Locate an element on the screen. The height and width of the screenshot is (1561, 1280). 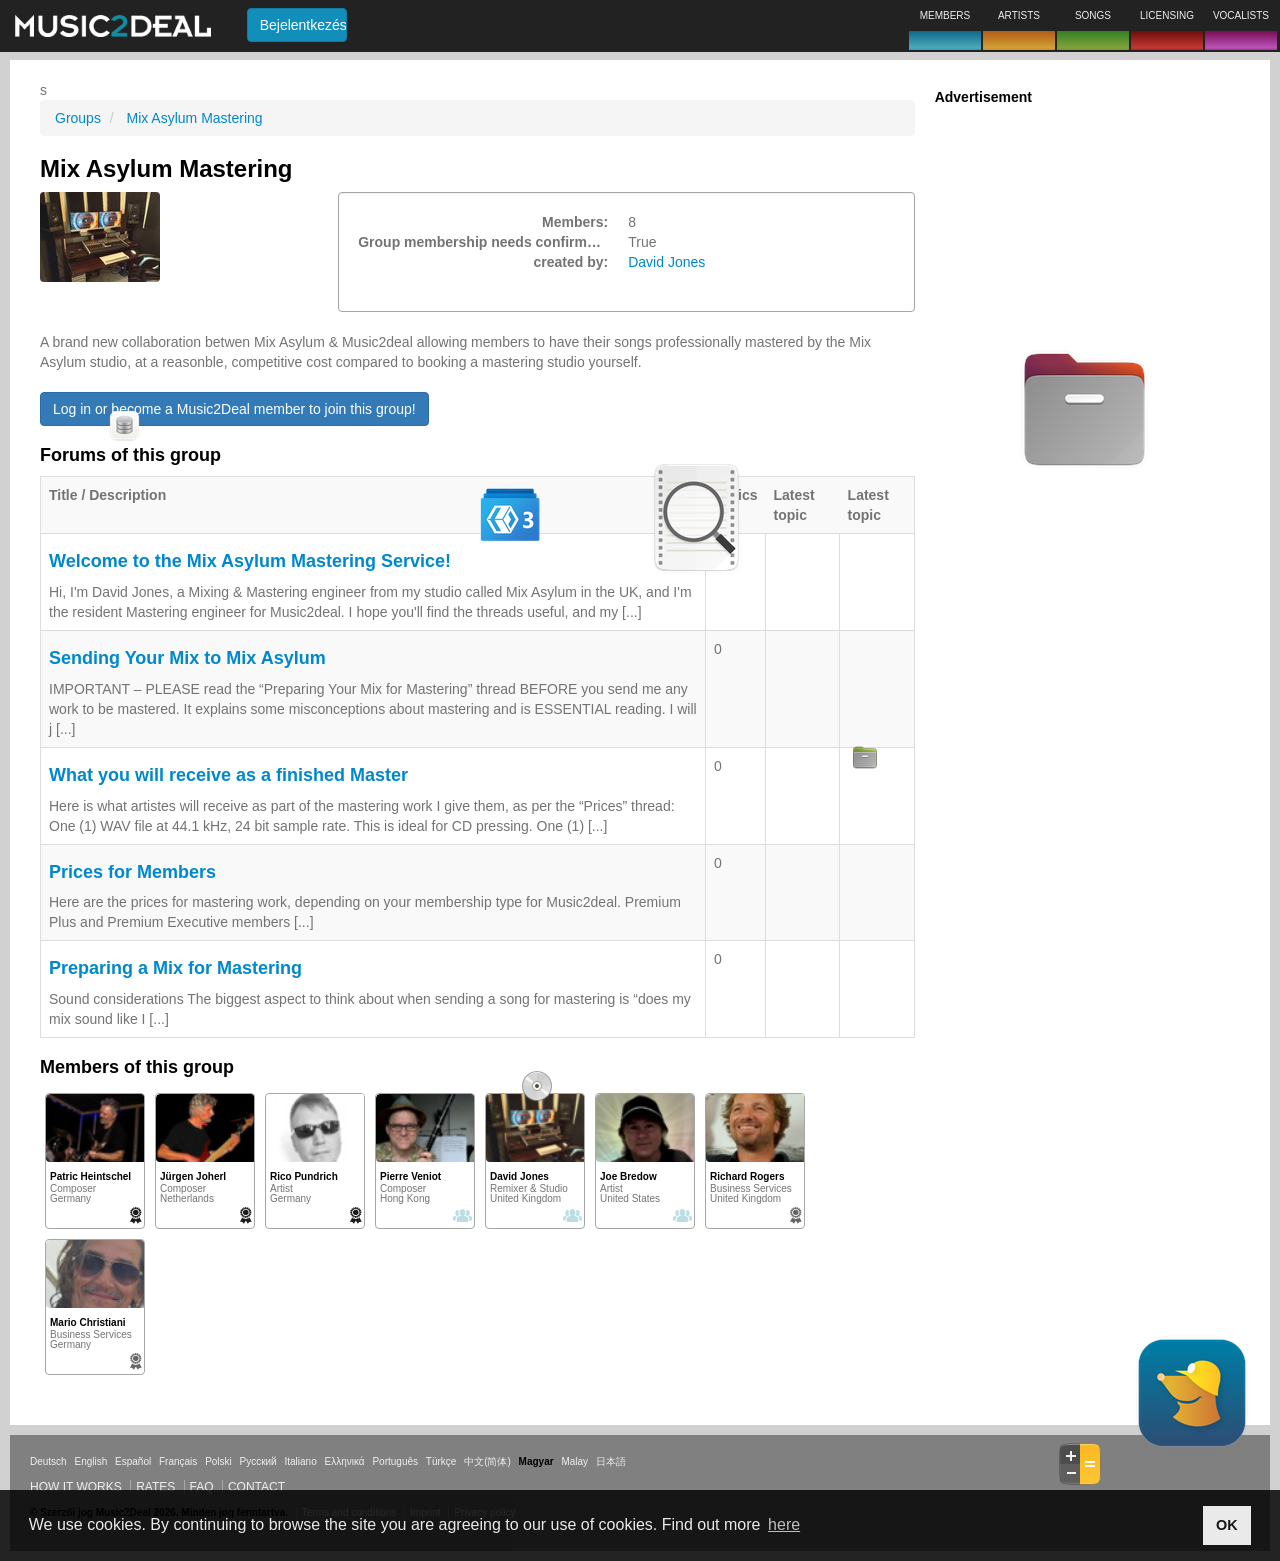
open the calculator app is located at coordinates (1080, 1464).